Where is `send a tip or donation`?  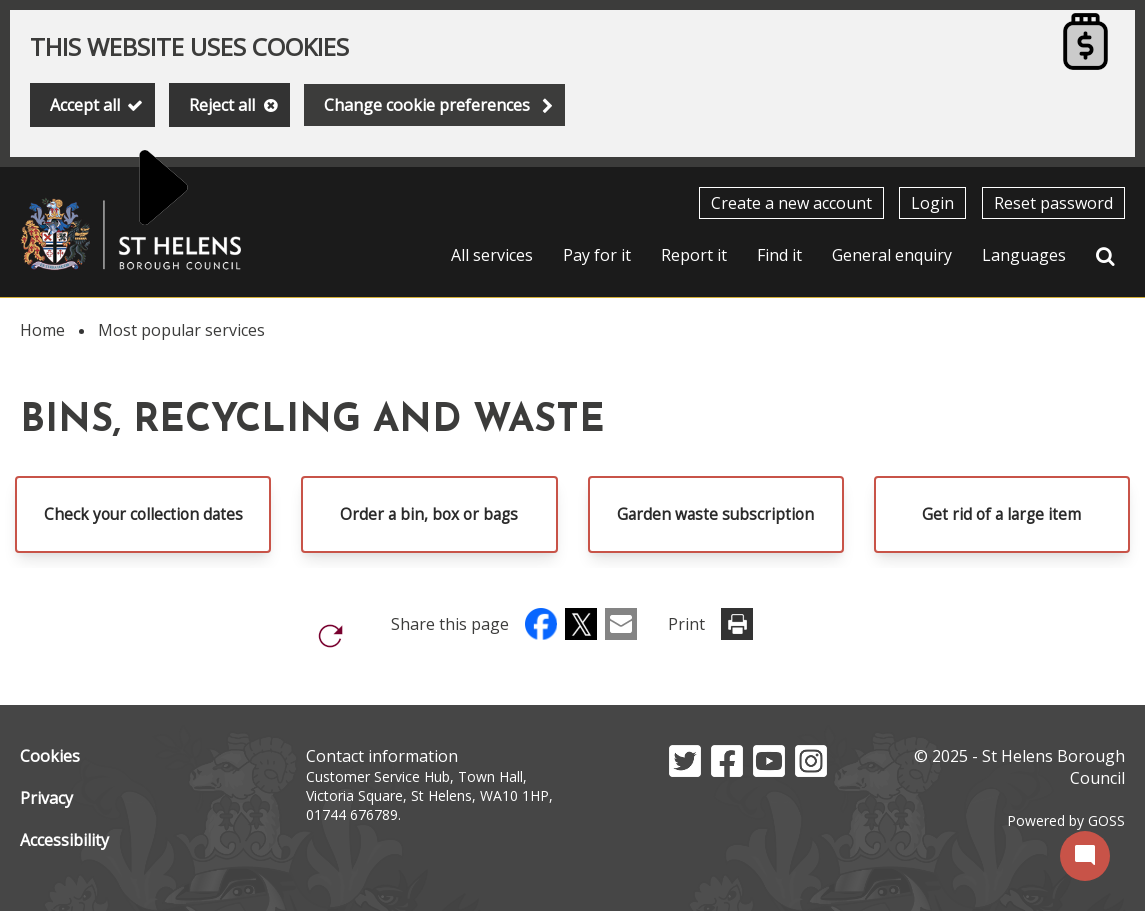 send a tip or donation is located at coordinates (1085, 41).